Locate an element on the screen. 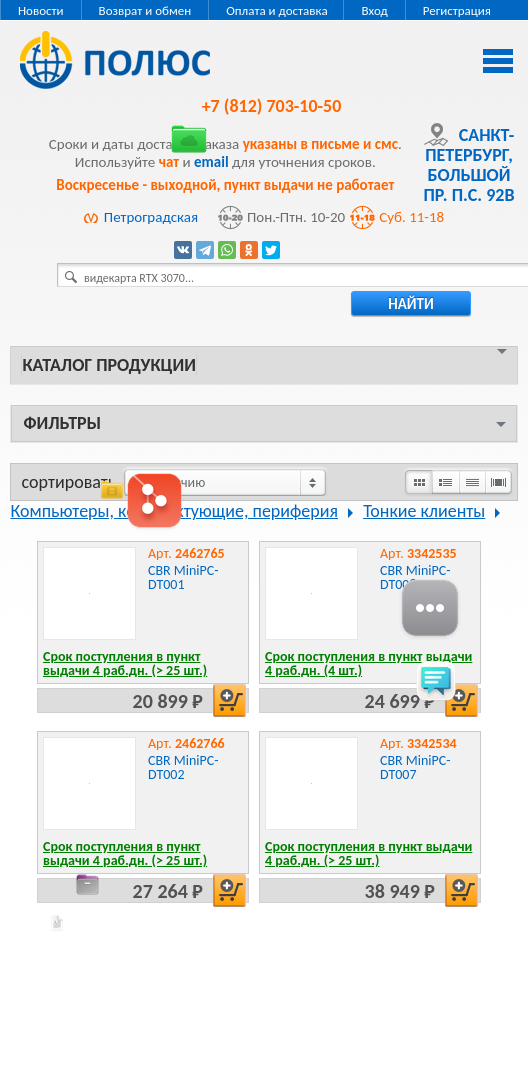  a rich text format document file is located at coordinates (57, 923).